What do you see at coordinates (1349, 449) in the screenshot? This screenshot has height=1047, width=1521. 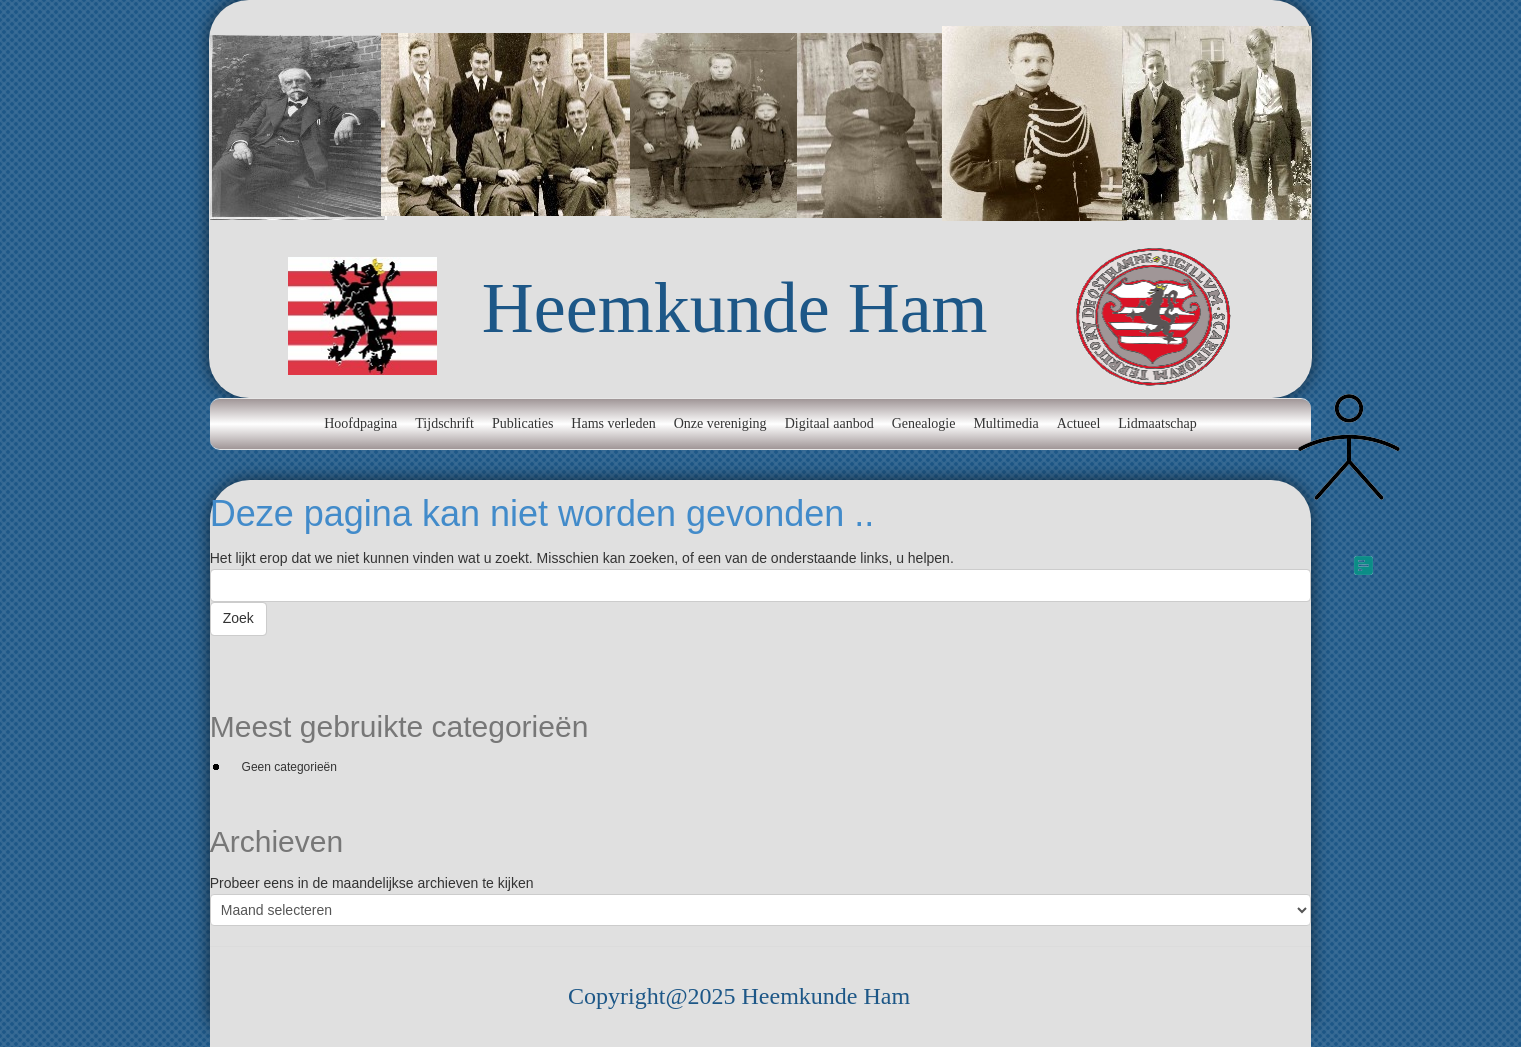 I see `view user profile` at bounding box center [1349, 449].